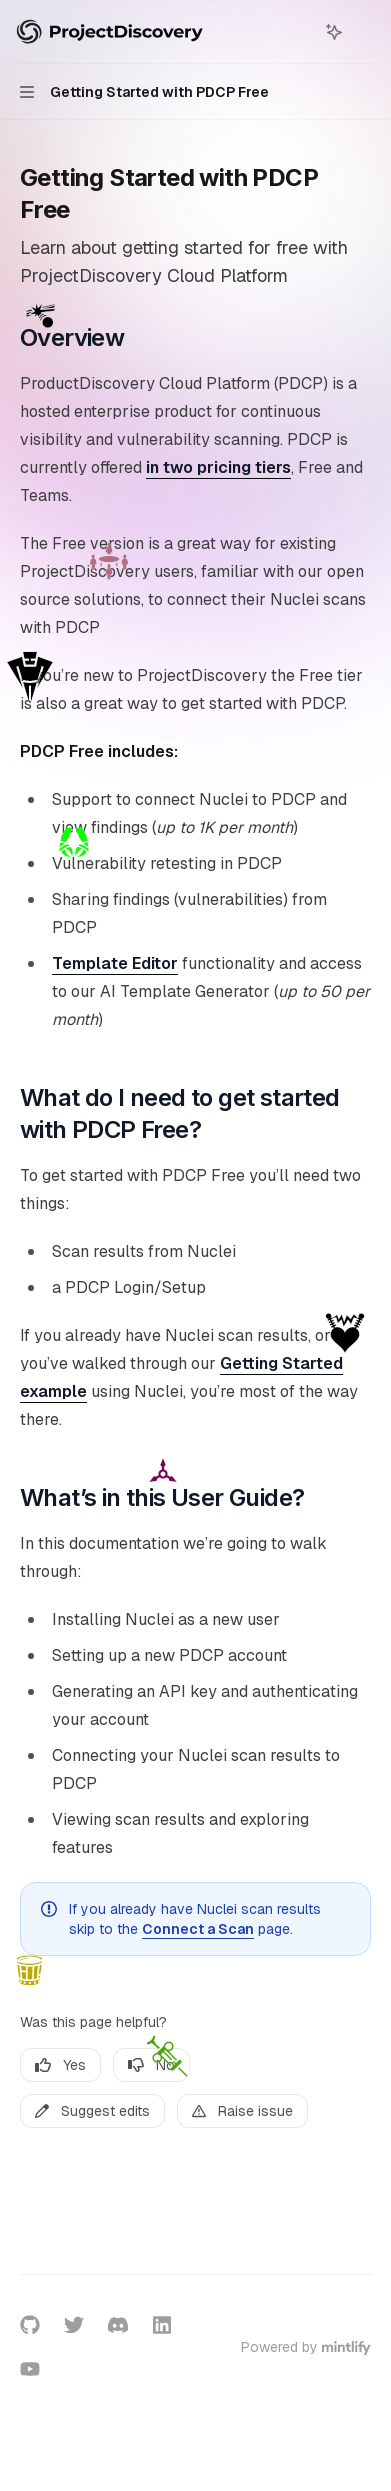 The height and width of the screenshot is (2491, 391). Describe the element at coordinates (167, 2056) in the screenshot. I see `access medical or health settings` at that location.